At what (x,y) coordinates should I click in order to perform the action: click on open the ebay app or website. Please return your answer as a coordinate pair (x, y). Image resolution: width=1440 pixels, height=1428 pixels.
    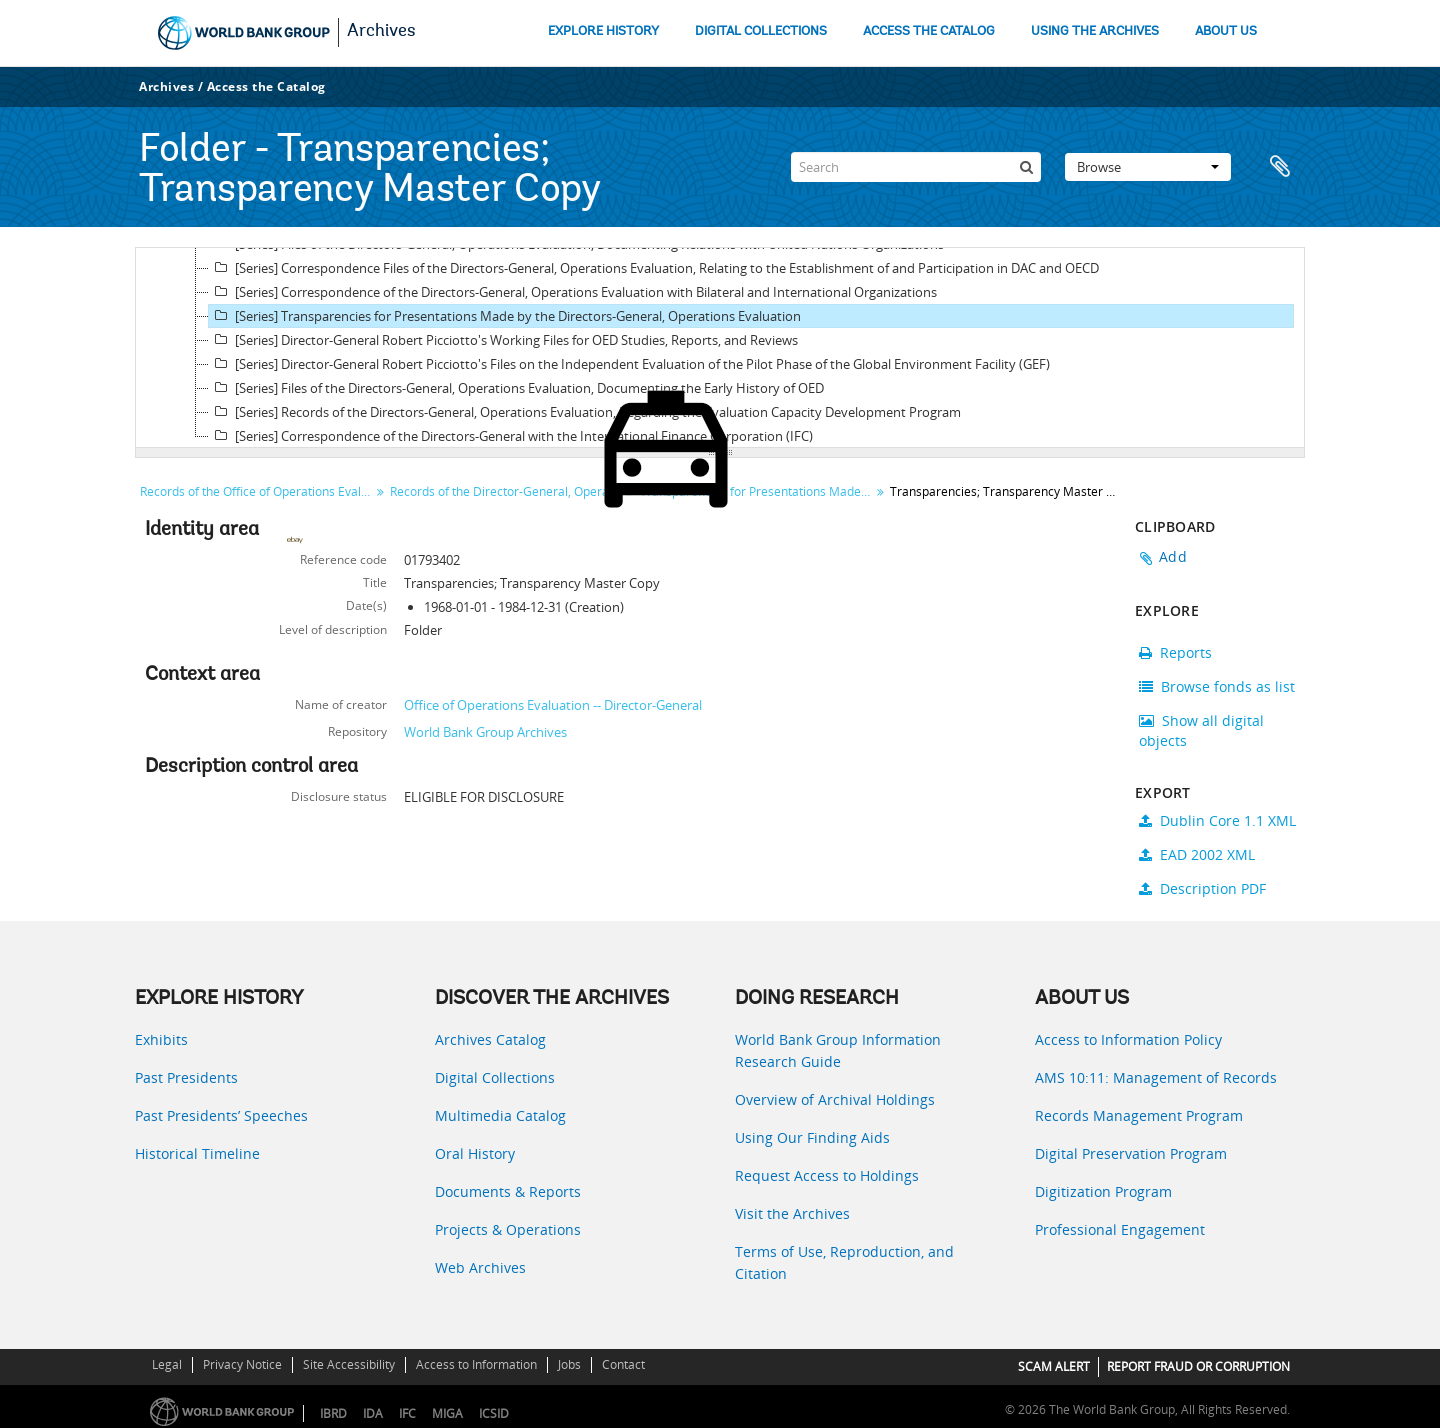
    Looking at the image, I should click on (295, 540).